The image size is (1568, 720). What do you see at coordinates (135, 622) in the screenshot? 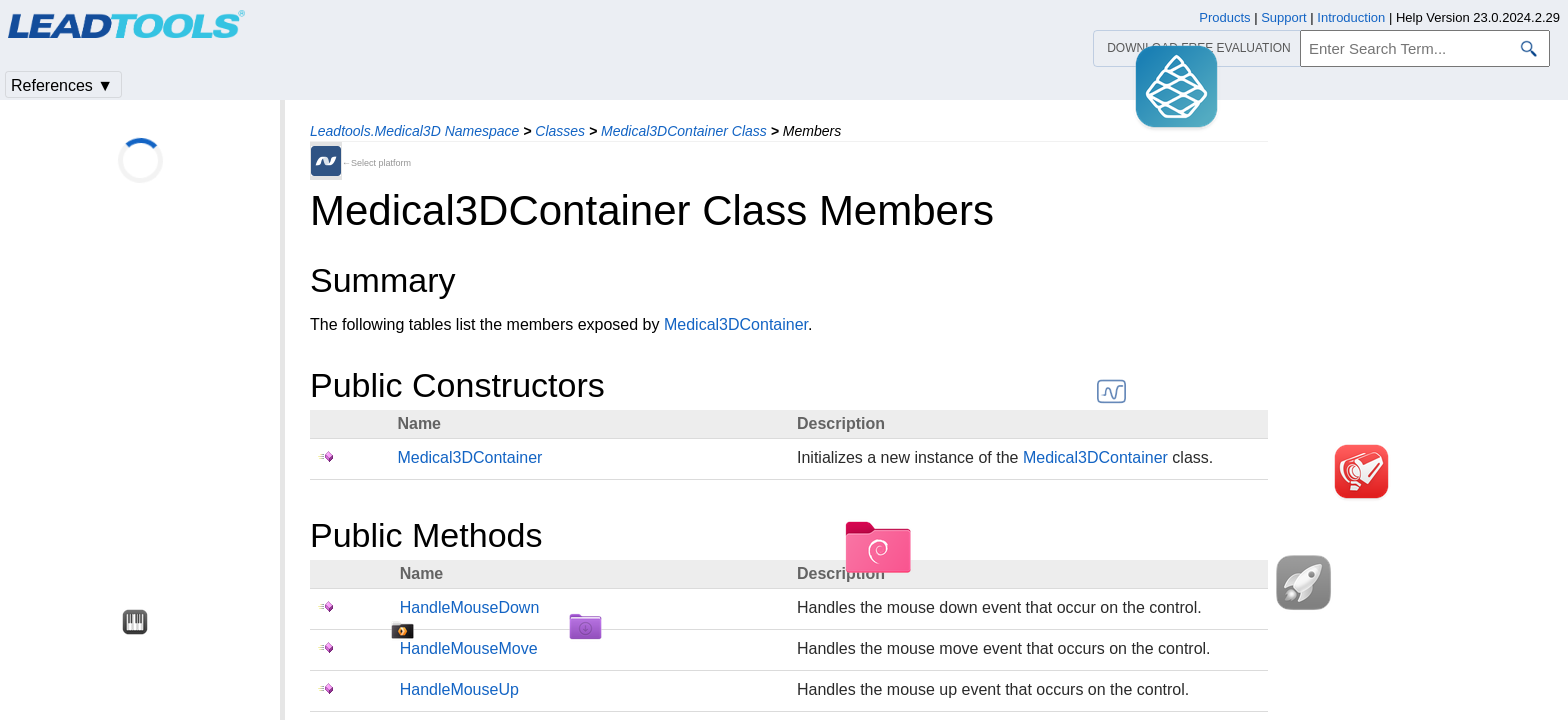
I see `open virtual midi piano keyboard app` at bounding box center [135, 622].